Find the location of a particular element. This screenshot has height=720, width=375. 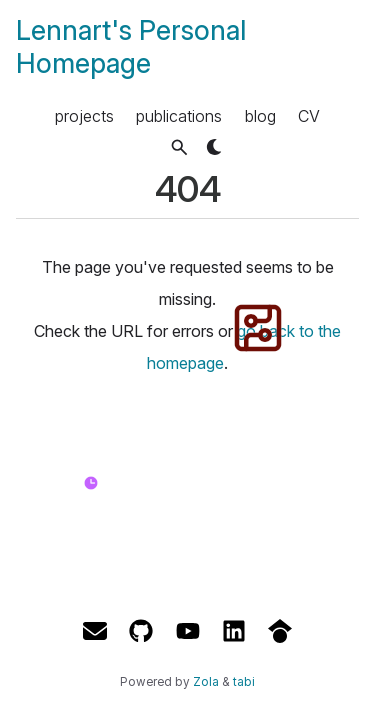

access hardware or system settings is located at coordinates (258, 328).